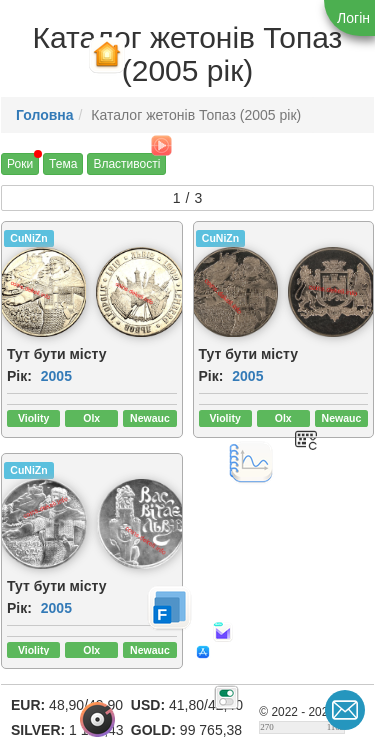 The width and height of the screenshot is (375, 740). What do you see at coordinates (306, 439) in the screenshot?
I see `open on-screen keyboard settings` at bounding box center [306, 439].